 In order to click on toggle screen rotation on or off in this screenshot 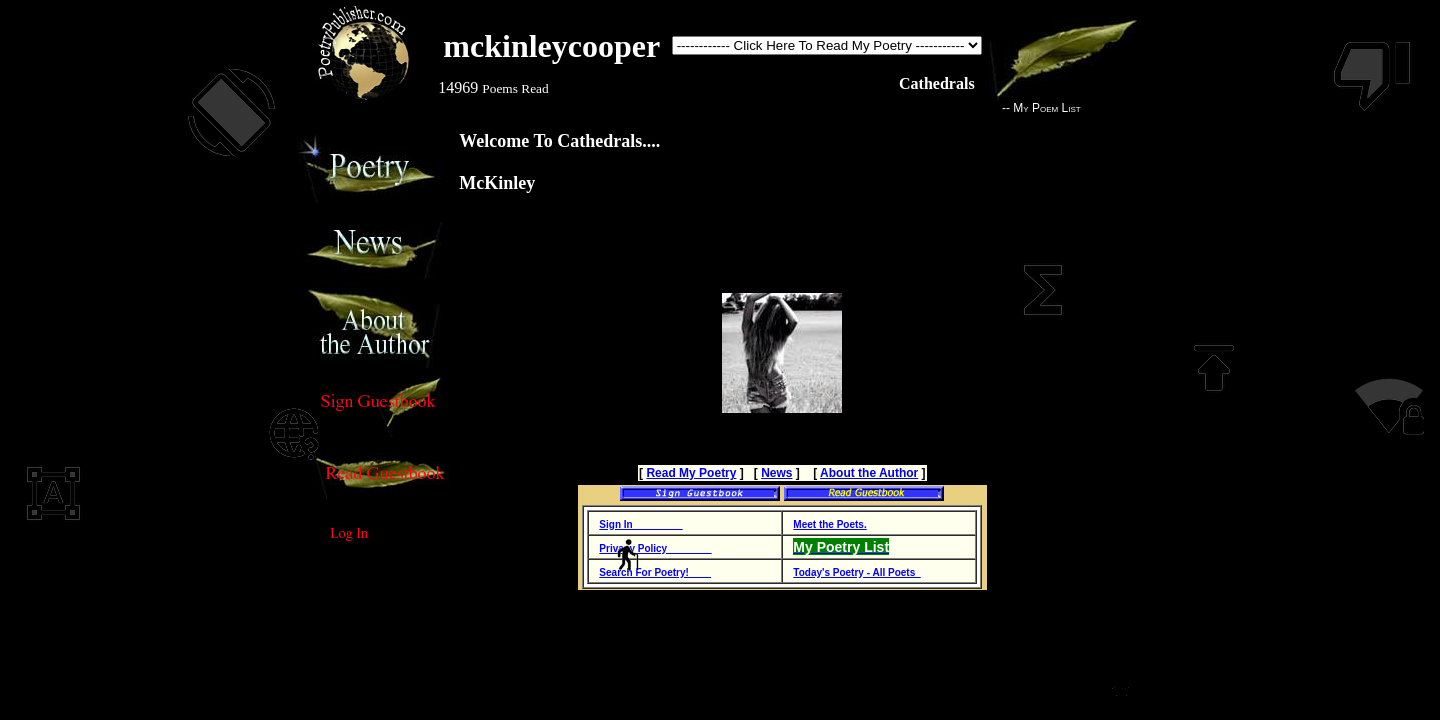, I will do `click(231, 112)`.